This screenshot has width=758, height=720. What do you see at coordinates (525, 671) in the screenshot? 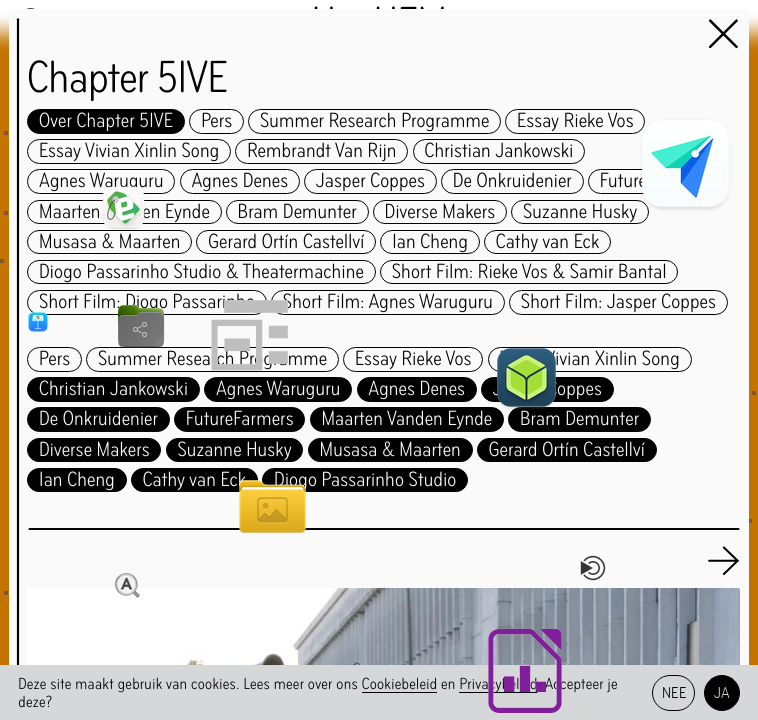
I see `open LibreOffice Calc spreadsheet application` at bounding box center [525, 671].